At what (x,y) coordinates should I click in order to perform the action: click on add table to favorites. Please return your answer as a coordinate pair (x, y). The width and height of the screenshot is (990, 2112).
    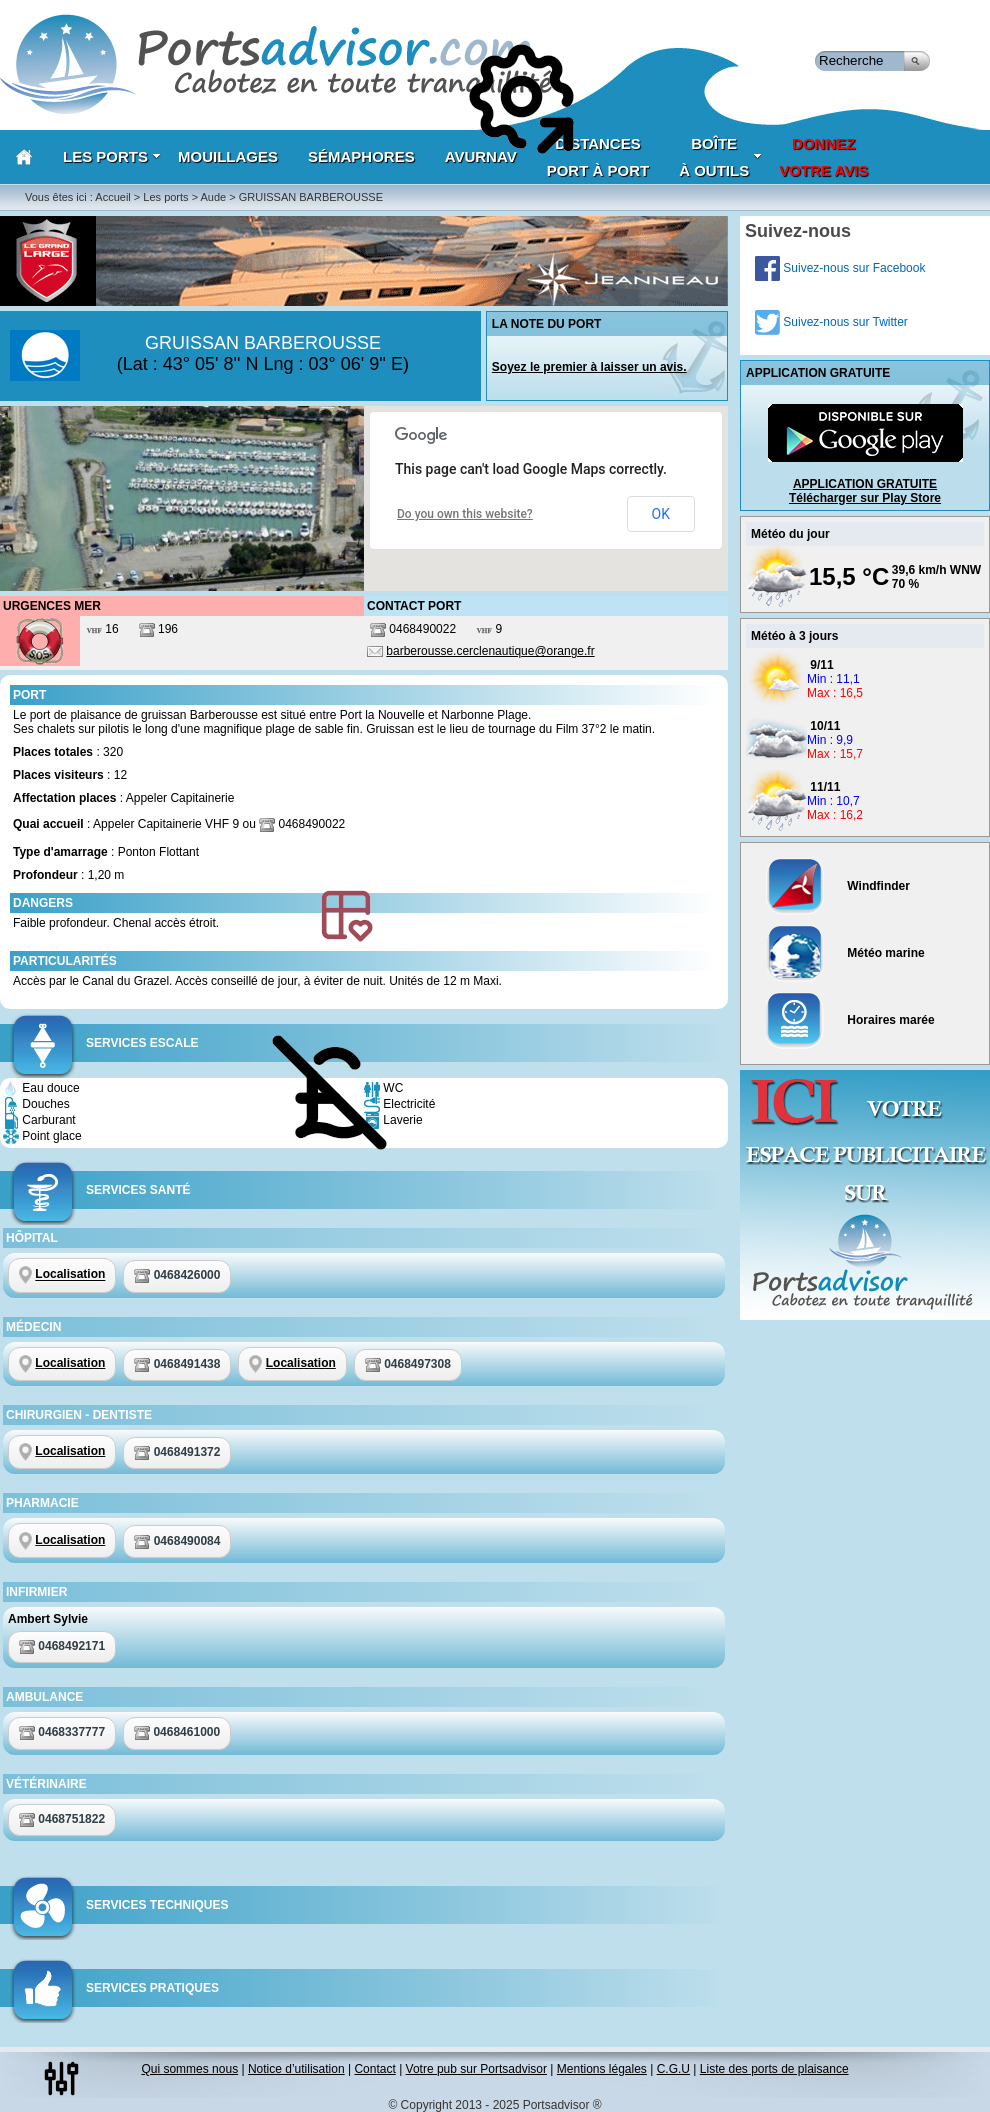
    Looking at the image, I should click on (346, 915).